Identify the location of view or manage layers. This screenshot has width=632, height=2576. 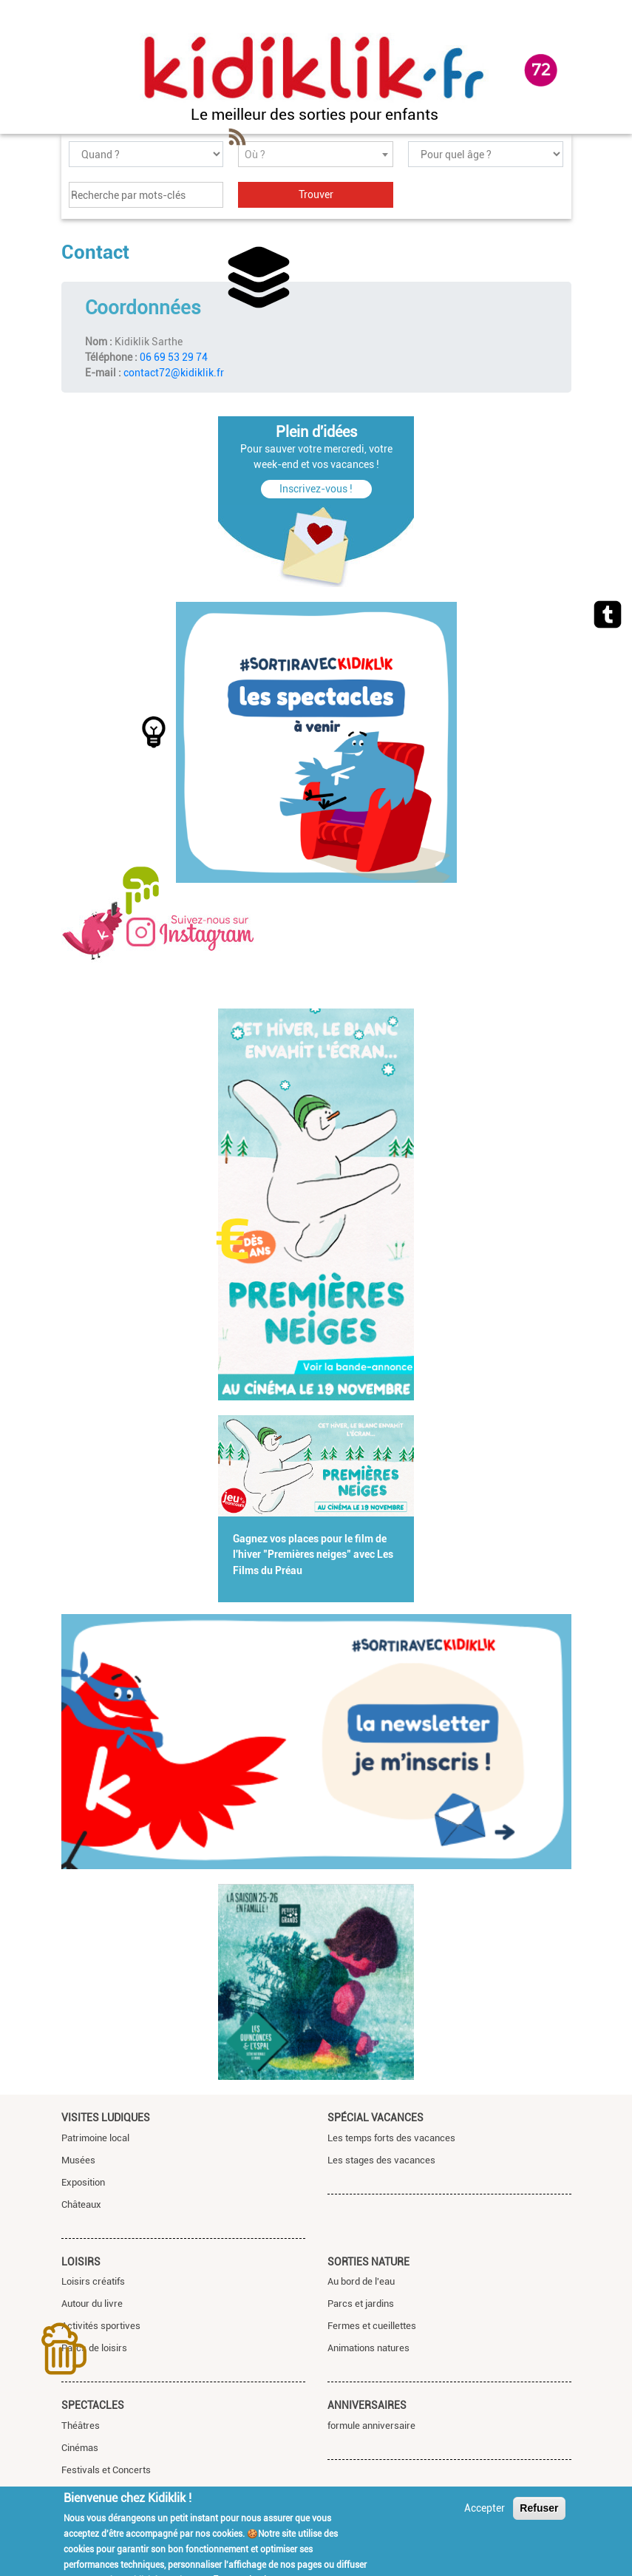
(259, 277).